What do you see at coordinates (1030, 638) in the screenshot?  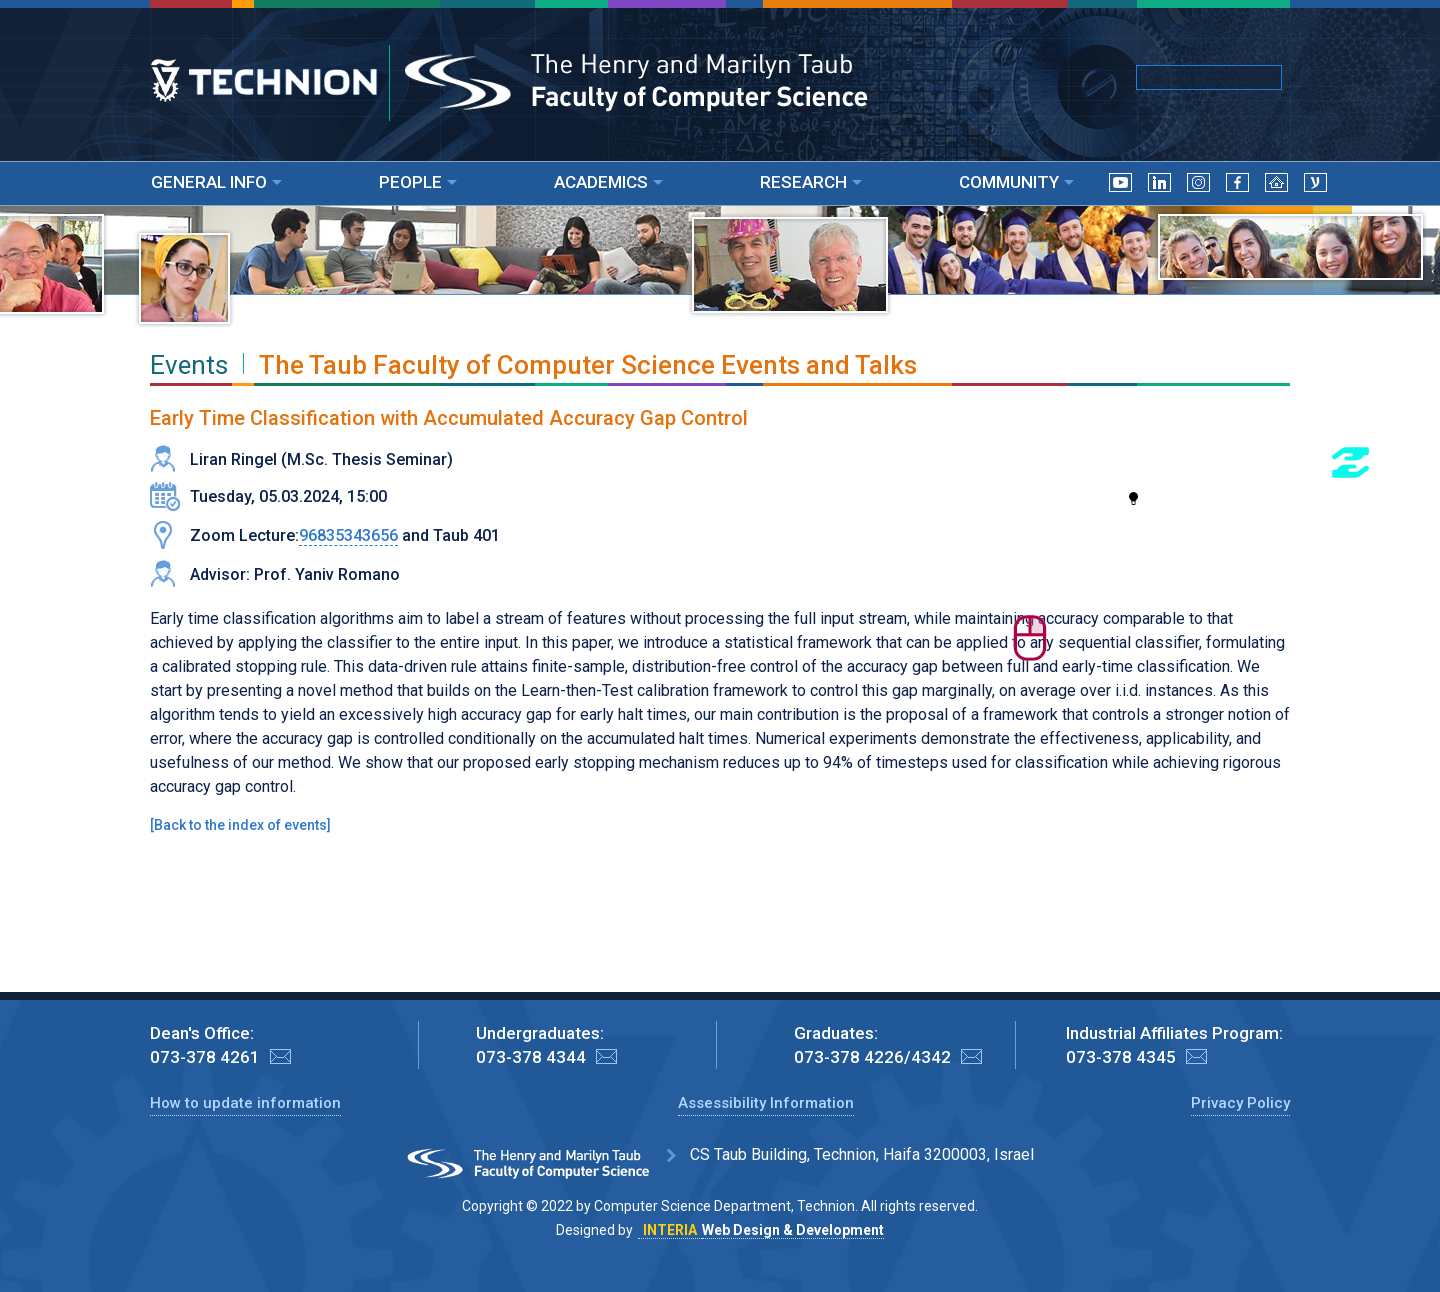 I see `perform a right-click action` at bounding box center [1030, 638].